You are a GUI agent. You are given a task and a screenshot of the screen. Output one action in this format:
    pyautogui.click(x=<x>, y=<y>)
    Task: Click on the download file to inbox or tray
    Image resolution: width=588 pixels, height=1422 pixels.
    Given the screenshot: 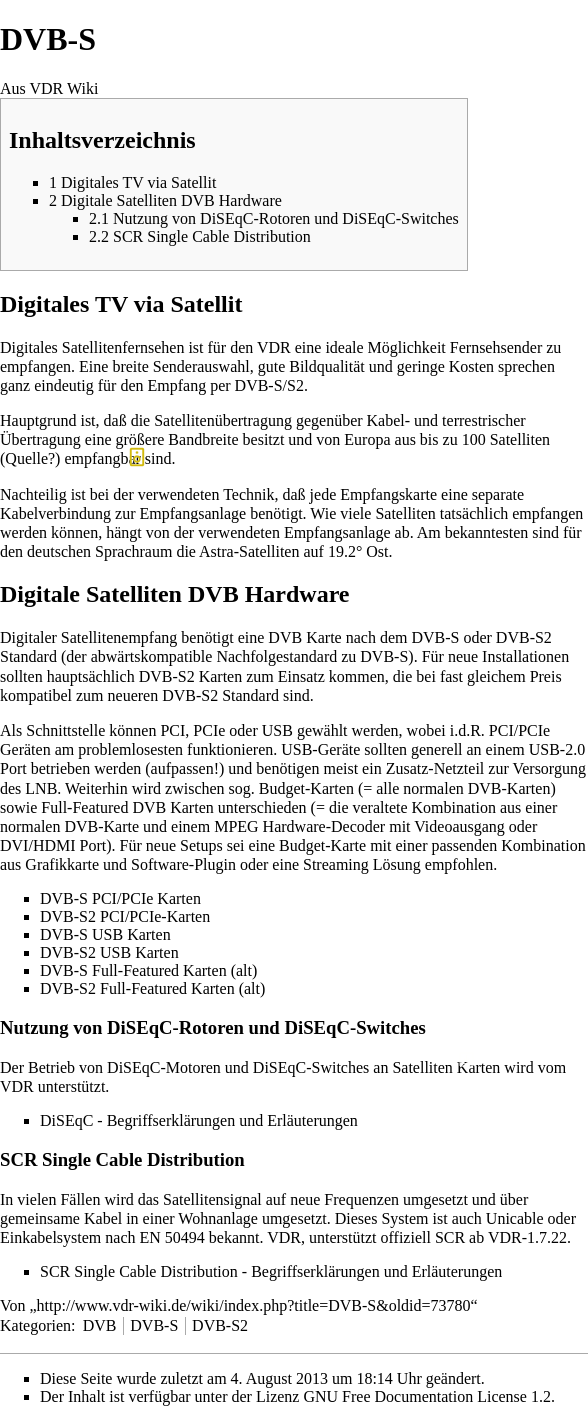 What is the action you would take?
    pyautogui.click(x=466, y=1059)
    